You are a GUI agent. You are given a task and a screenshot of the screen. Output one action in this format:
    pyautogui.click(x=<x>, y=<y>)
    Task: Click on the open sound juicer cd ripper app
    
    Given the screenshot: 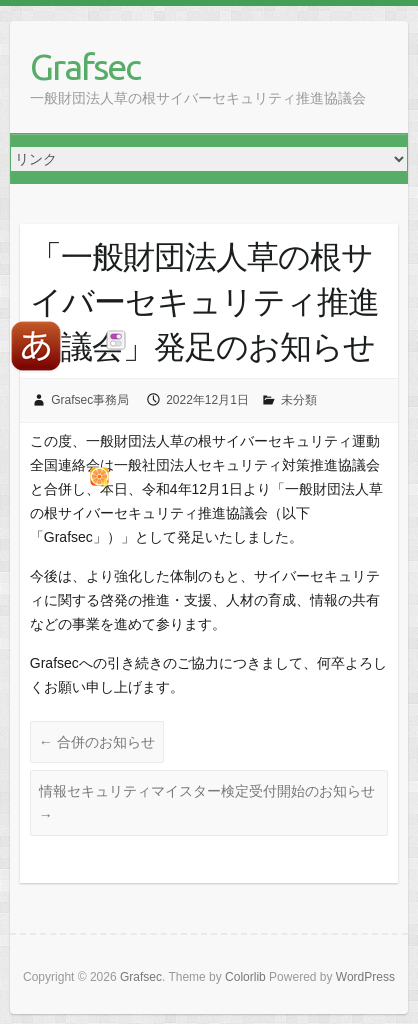 What is the action you would take?
    pyautogui.click(x=99, y=476)
    